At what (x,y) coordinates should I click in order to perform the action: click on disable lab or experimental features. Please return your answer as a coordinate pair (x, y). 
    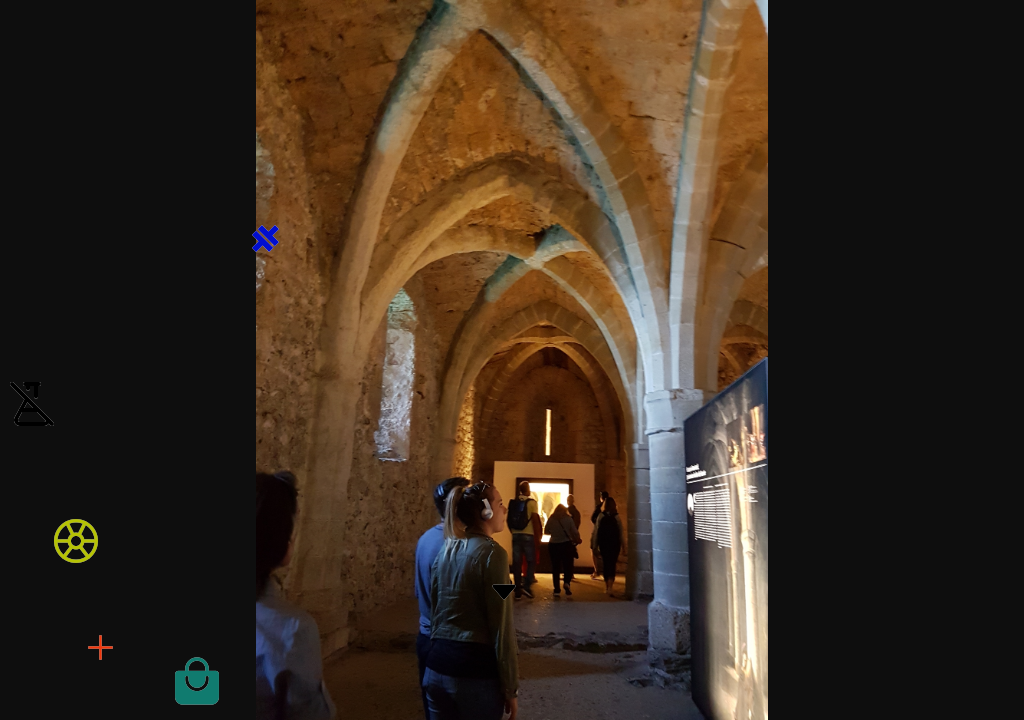
    Looking at the image, I should click on (32, 404).